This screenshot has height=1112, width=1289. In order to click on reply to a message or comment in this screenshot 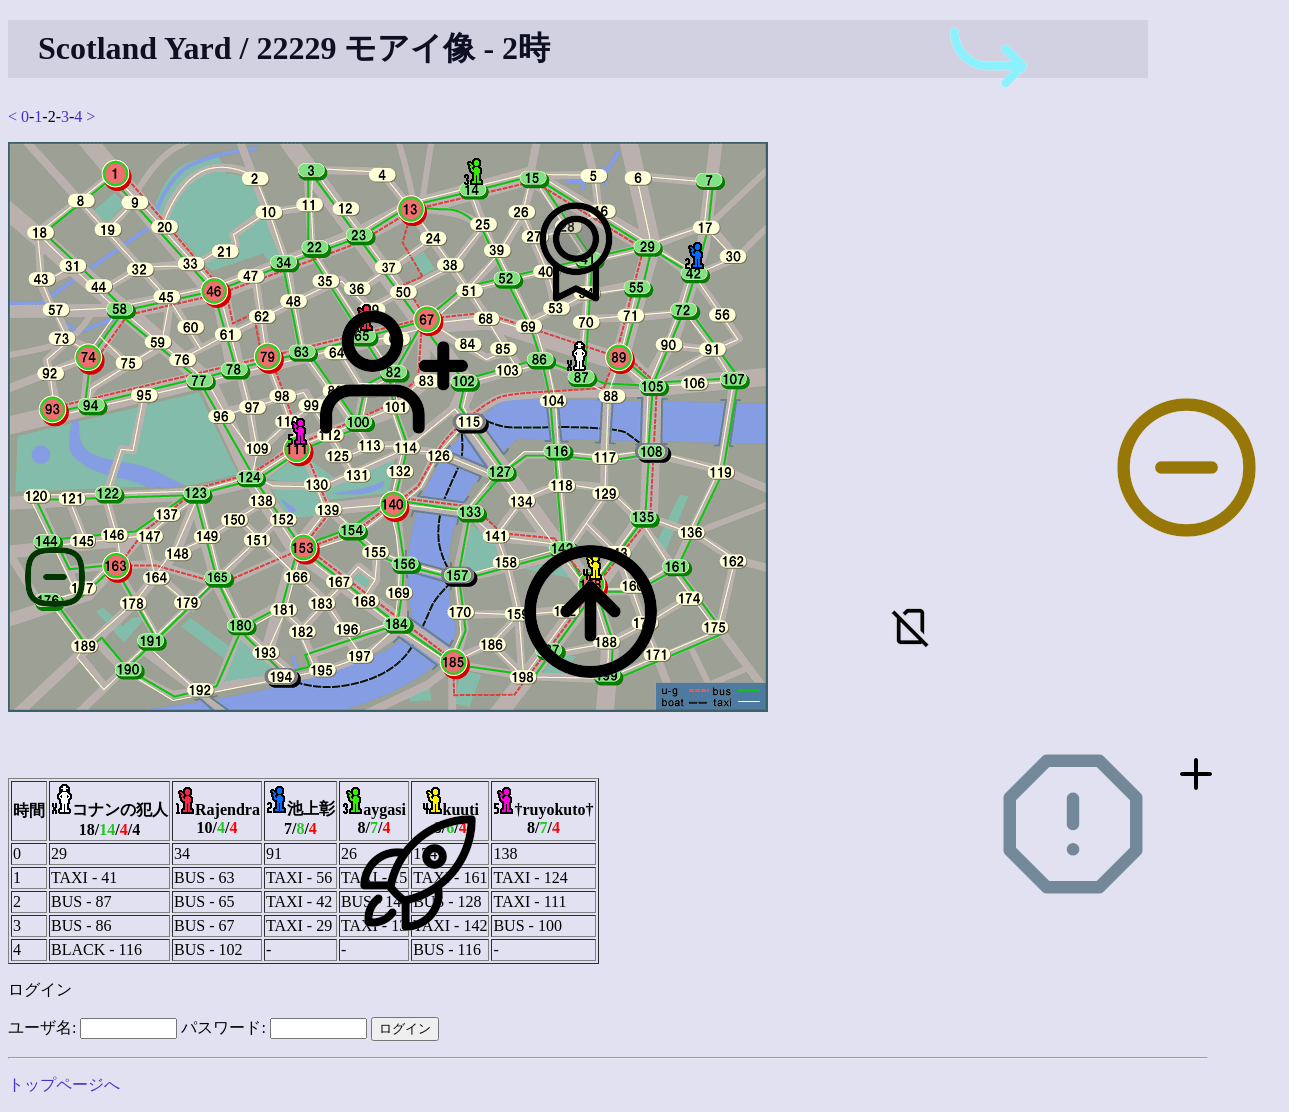, I will do `click(988, 57)`.